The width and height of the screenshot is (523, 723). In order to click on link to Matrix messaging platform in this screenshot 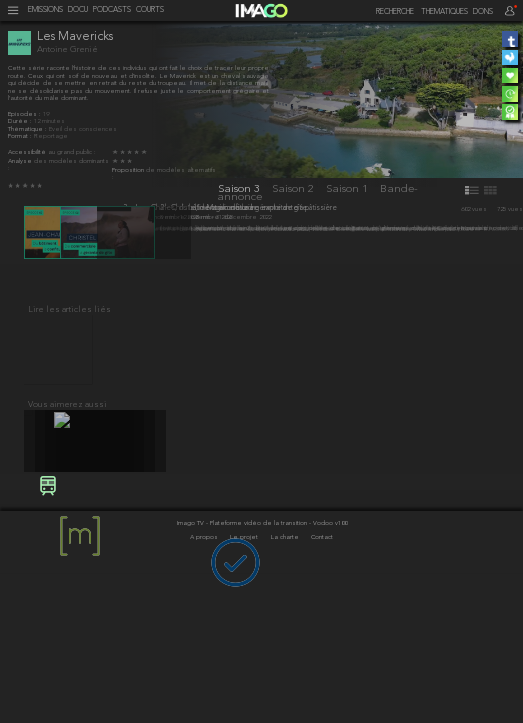, I will do `click(80, 536)`.